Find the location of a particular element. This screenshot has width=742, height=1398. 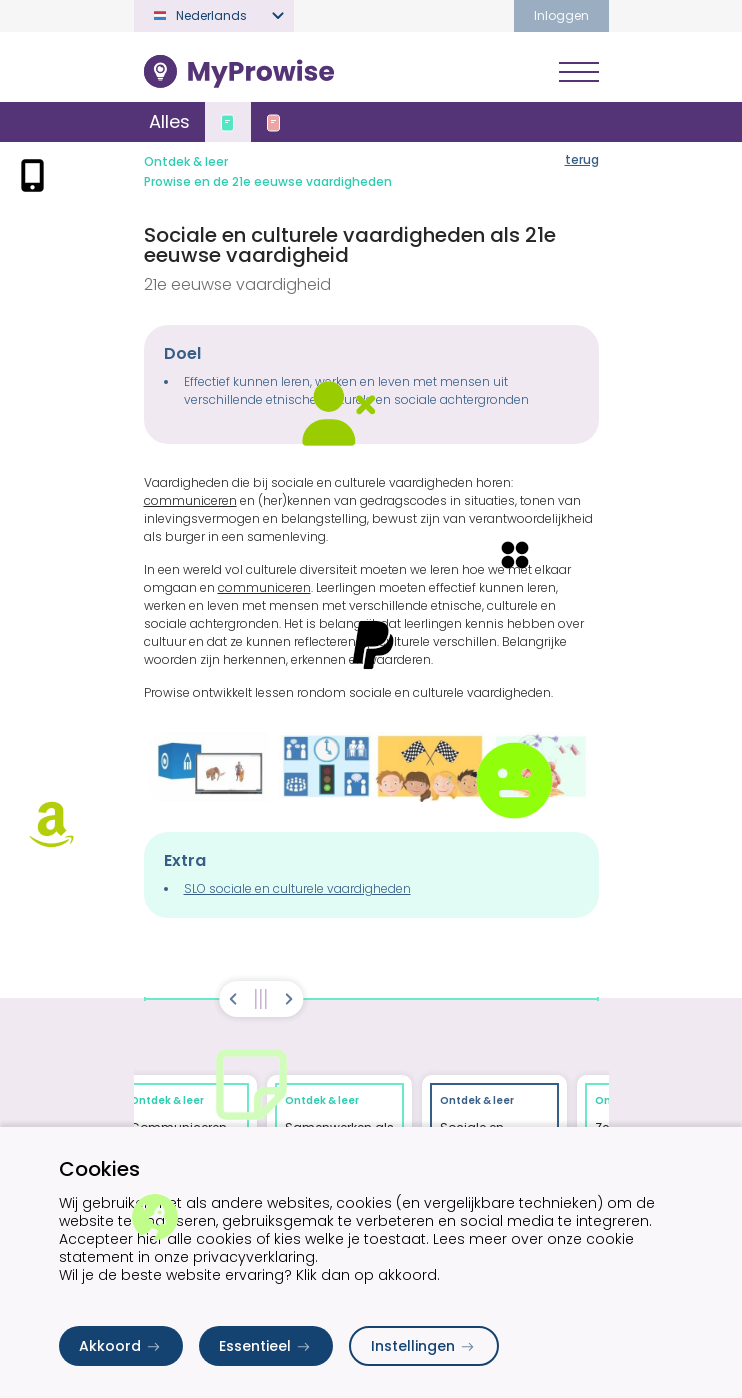

pay with PayPal is located at coordinates (373, 645).